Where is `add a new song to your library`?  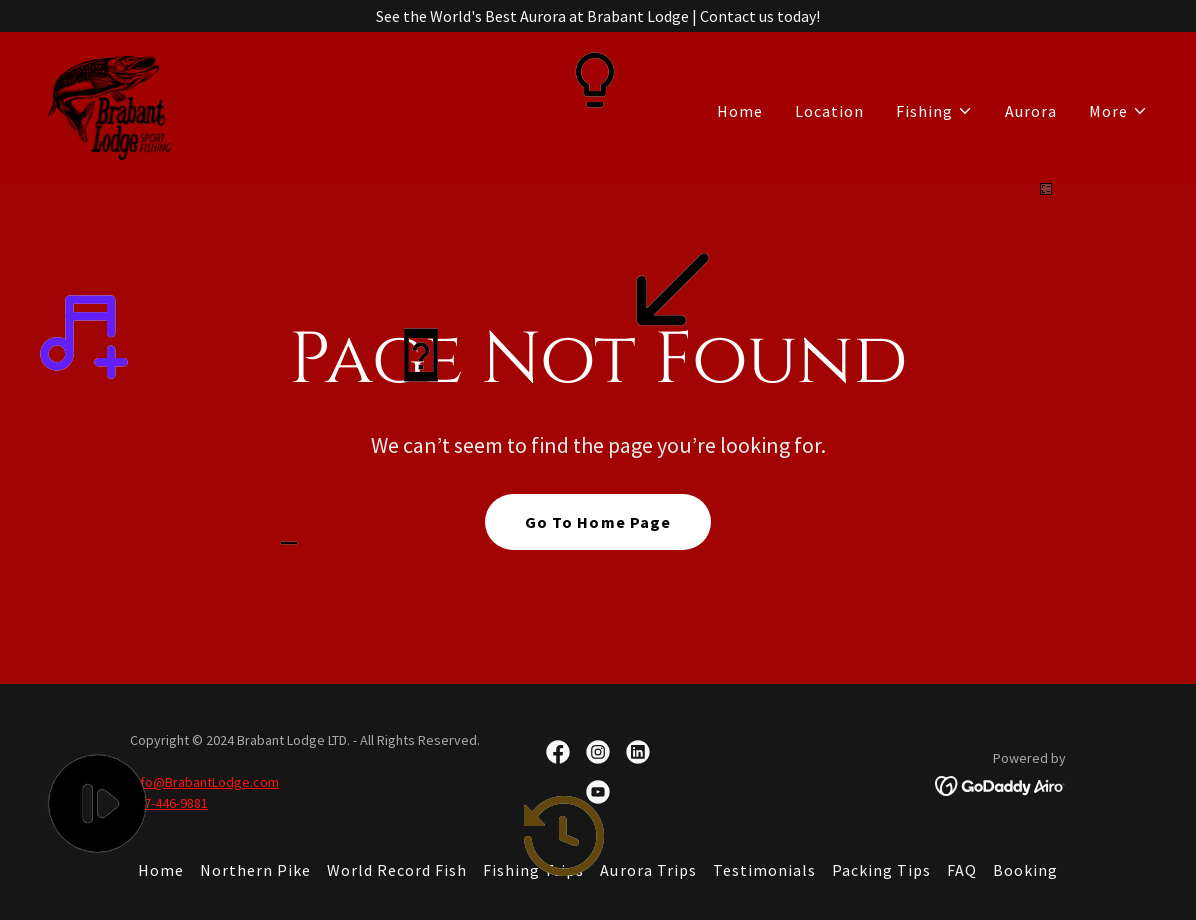 add a new song to your library is located at coordinates (82, 333).